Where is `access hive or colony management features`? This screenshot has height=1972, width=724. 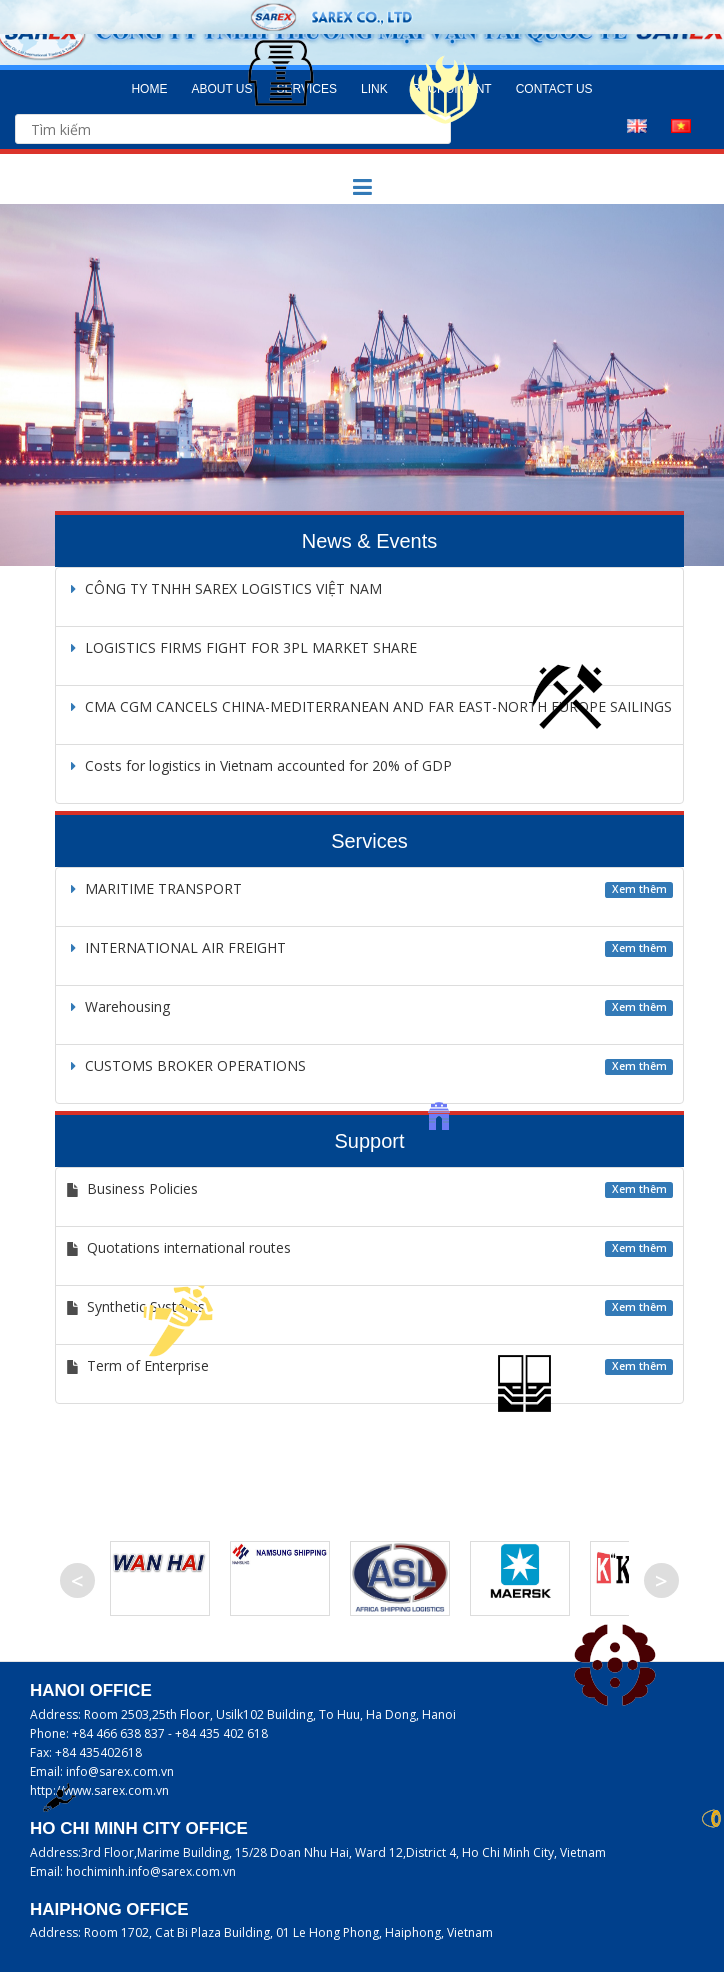 access hive or colony management features is located at coordinates (615, 1665).